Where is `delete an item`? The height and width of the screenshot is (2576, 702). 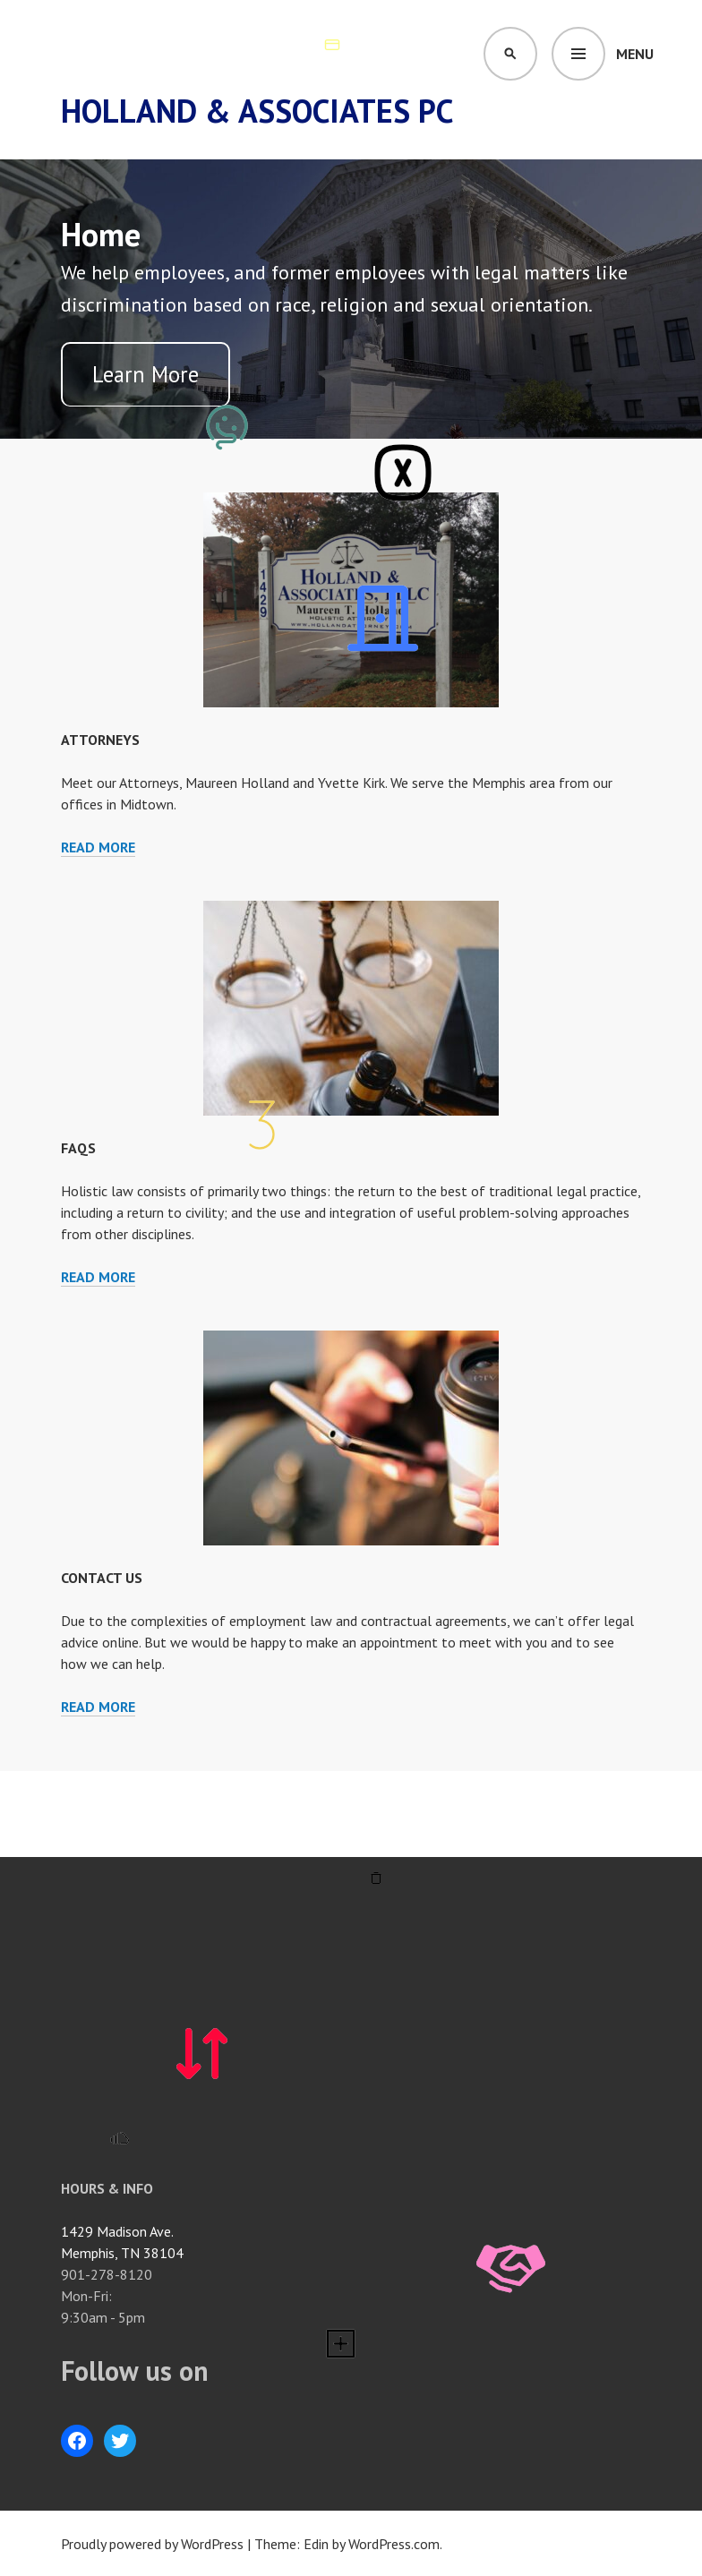
delete an item is located at coordinates (376, 1879).